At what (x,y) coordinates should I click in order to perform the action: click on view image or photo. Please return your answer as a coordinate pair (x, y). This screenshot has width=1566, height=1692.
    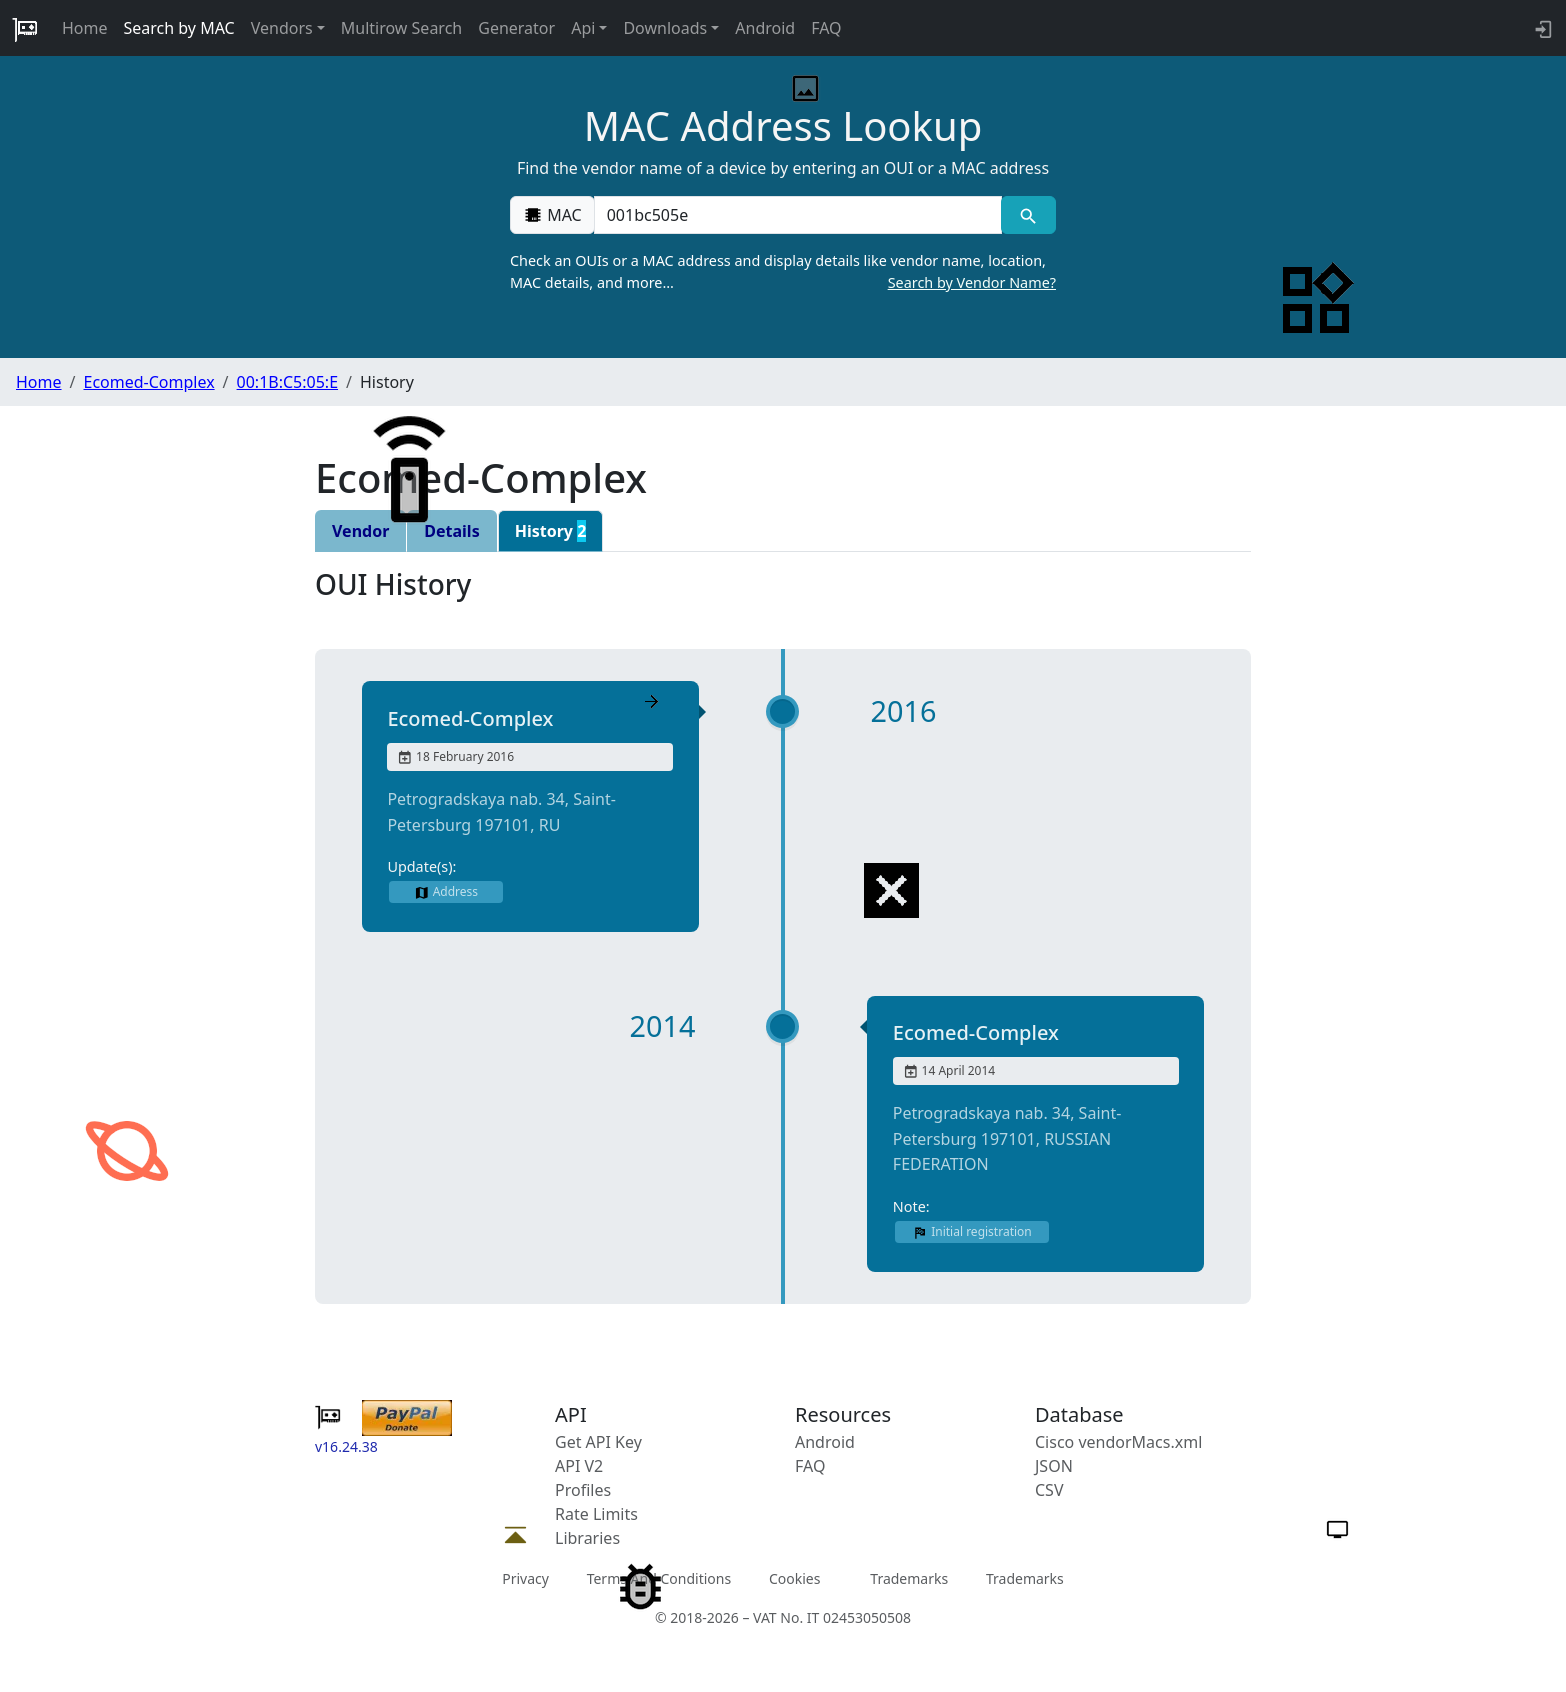
    Looking at the image, I should click on (805, 88).